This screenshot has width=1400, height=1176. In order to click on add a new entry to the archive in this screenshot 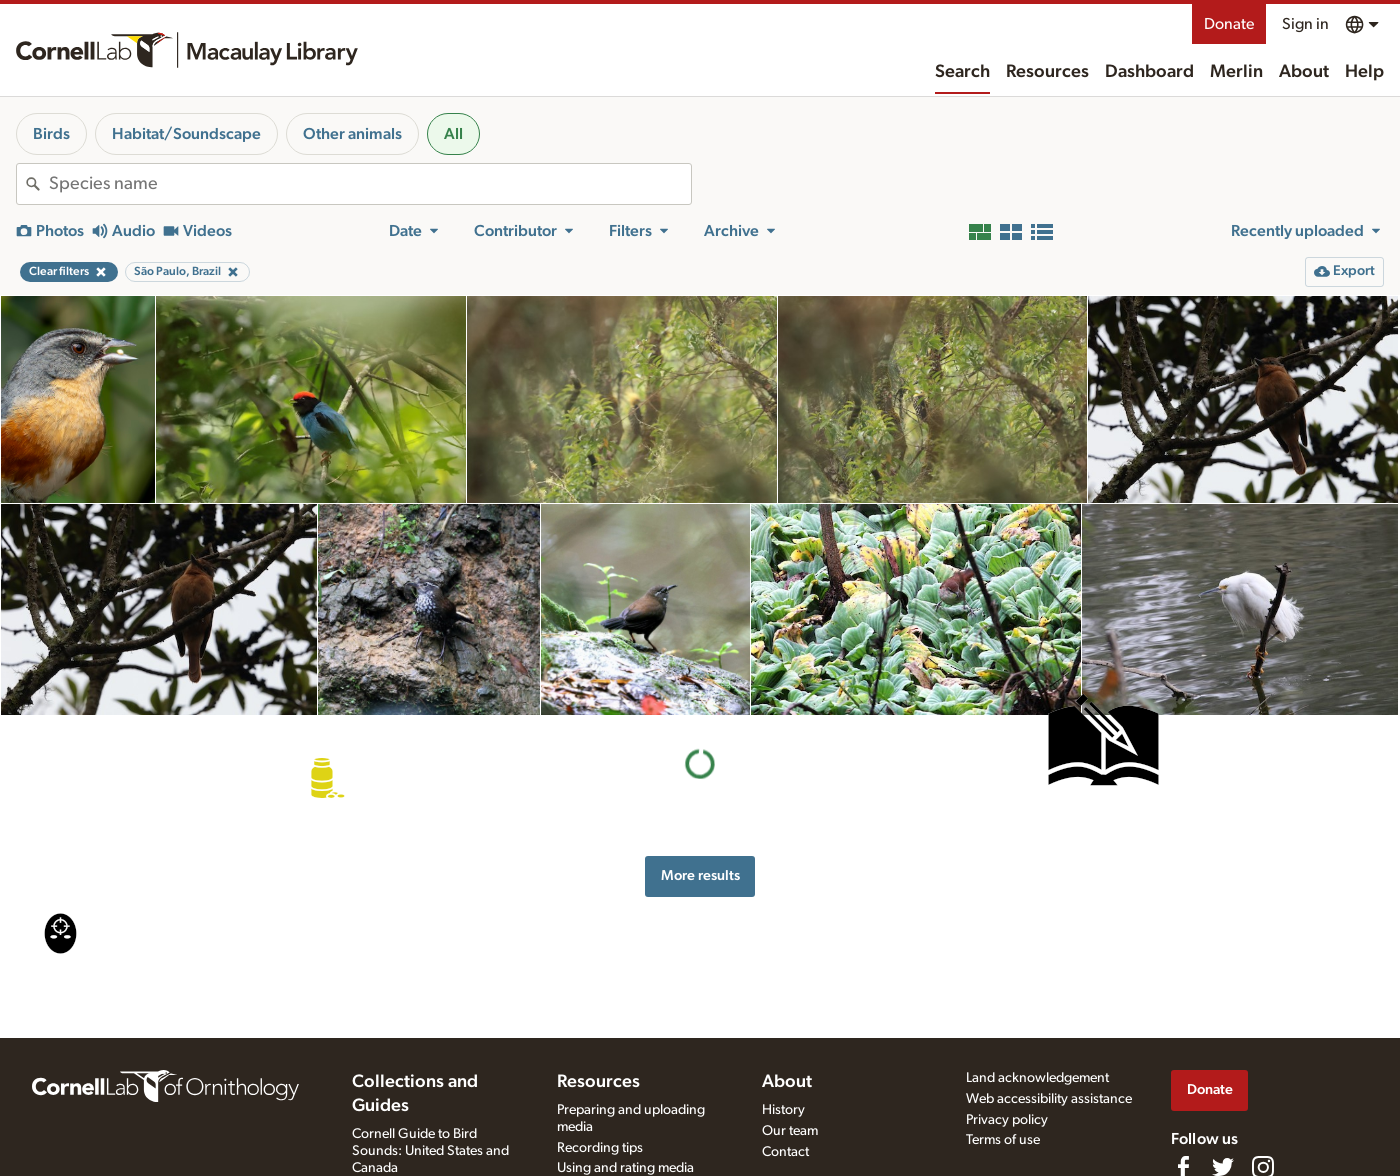, I will do `click(1103, 745)`.